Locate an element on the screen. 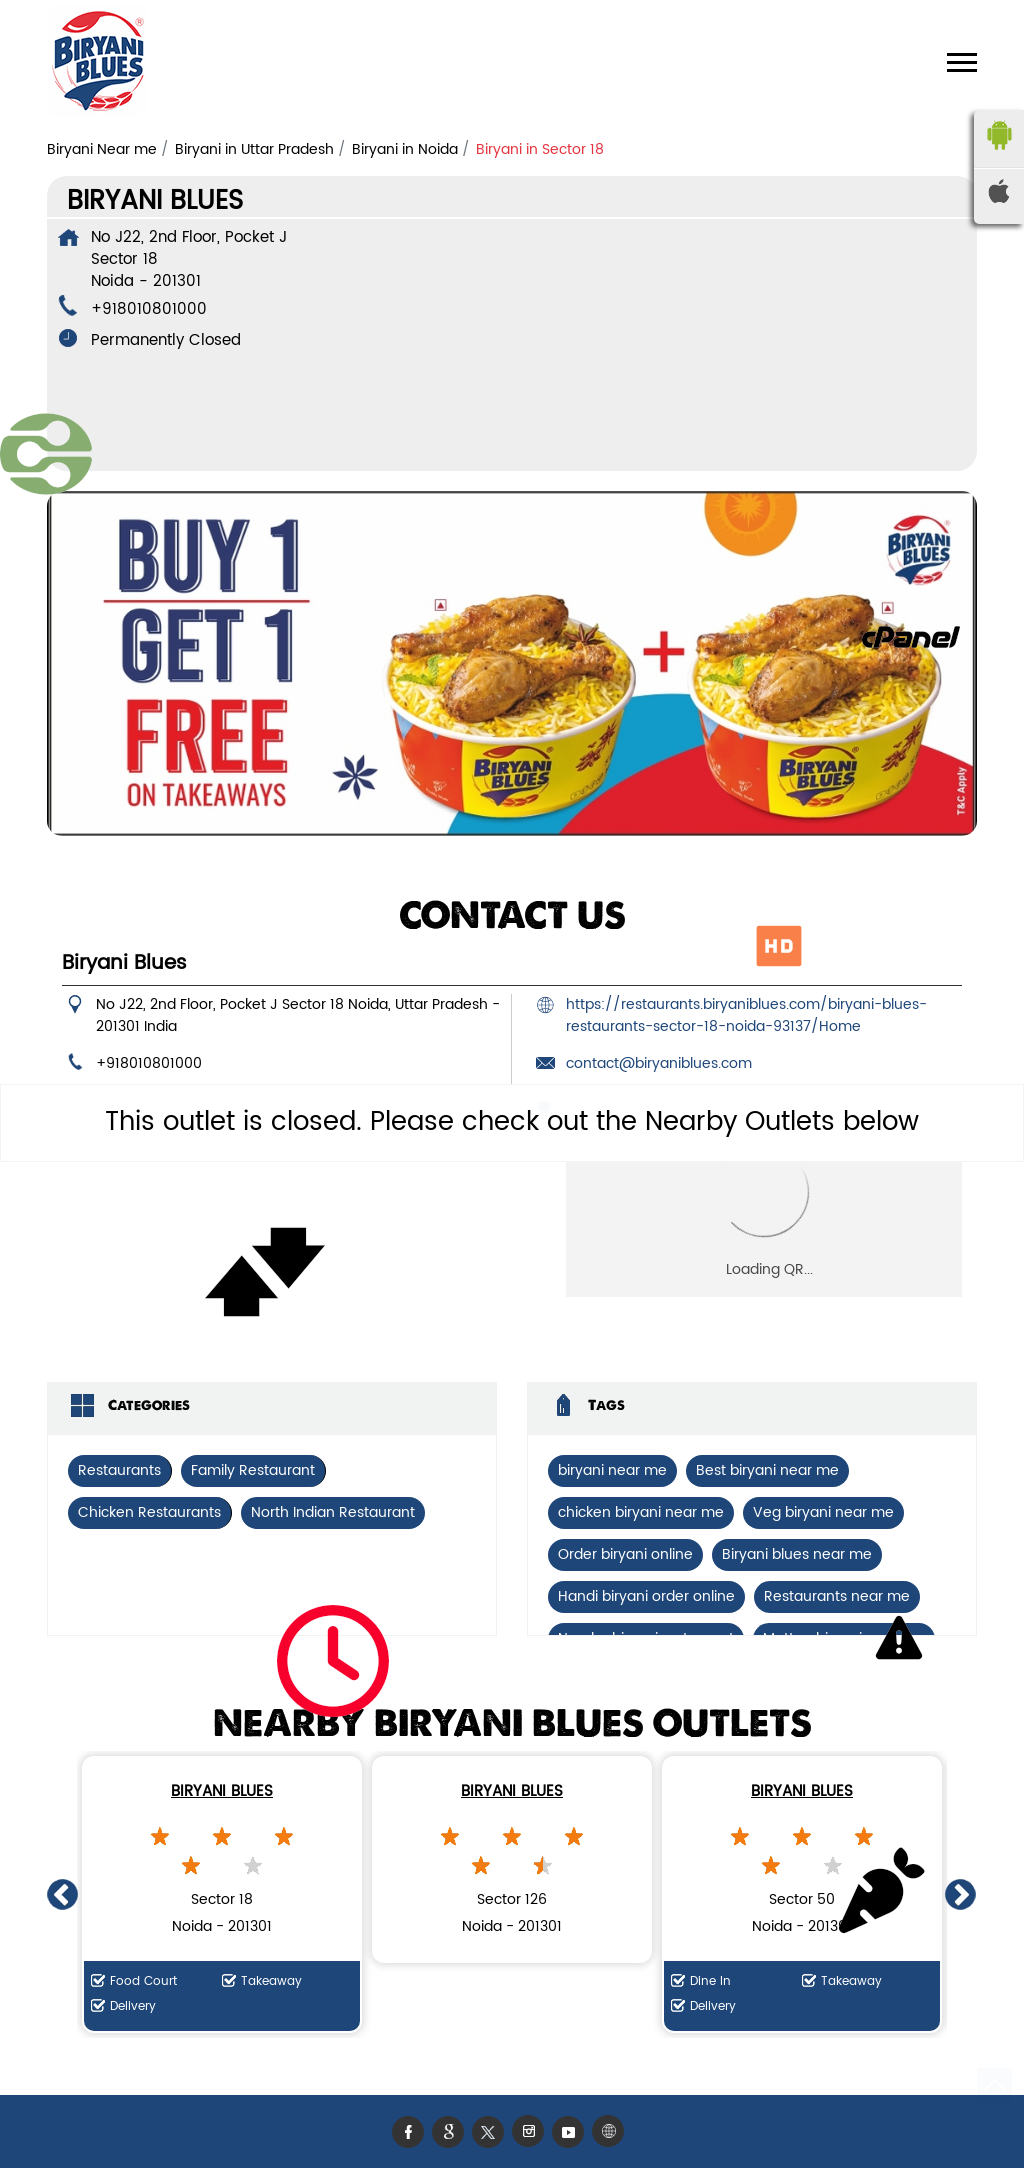 The image size is (1024, 2168). connect to dlna-enabled devices for media streaming is located at coordinates (46, 454).